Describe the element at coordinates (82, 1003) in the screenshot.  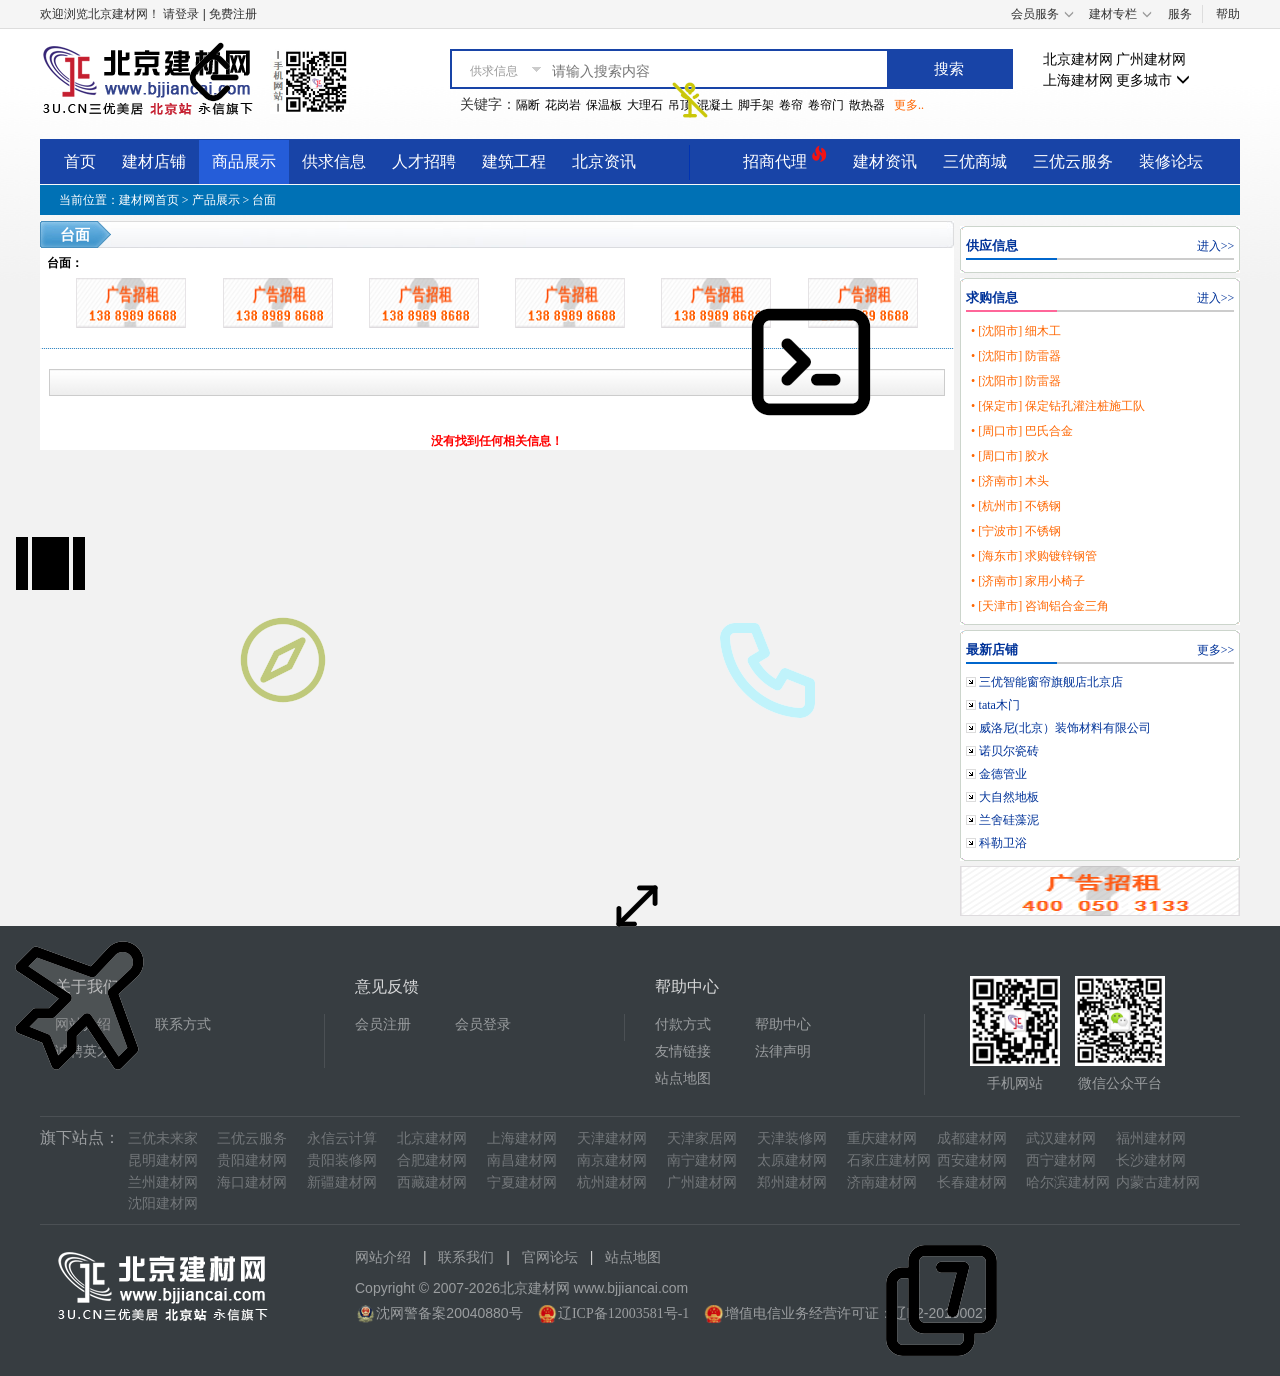
I see `enable airplane mode` at that location.